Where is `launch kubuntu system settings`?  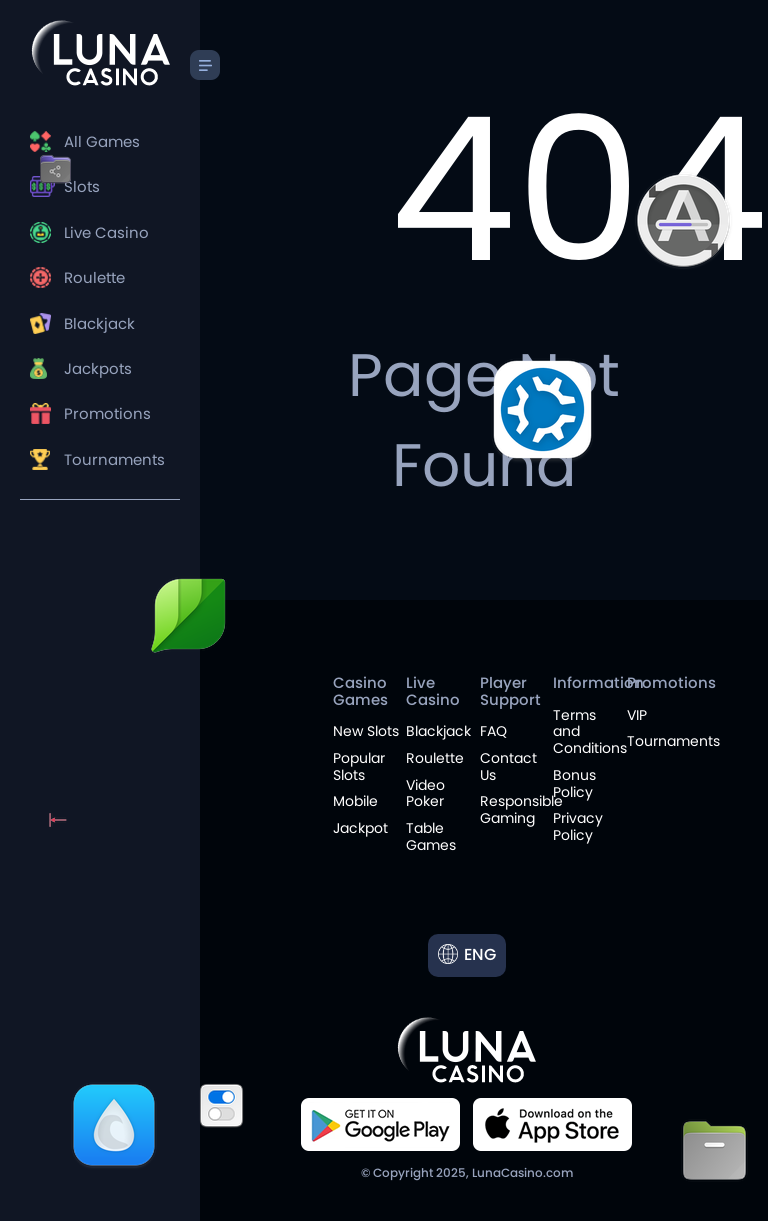 launch kubuntu system settings is located at coordinates (542, 409).